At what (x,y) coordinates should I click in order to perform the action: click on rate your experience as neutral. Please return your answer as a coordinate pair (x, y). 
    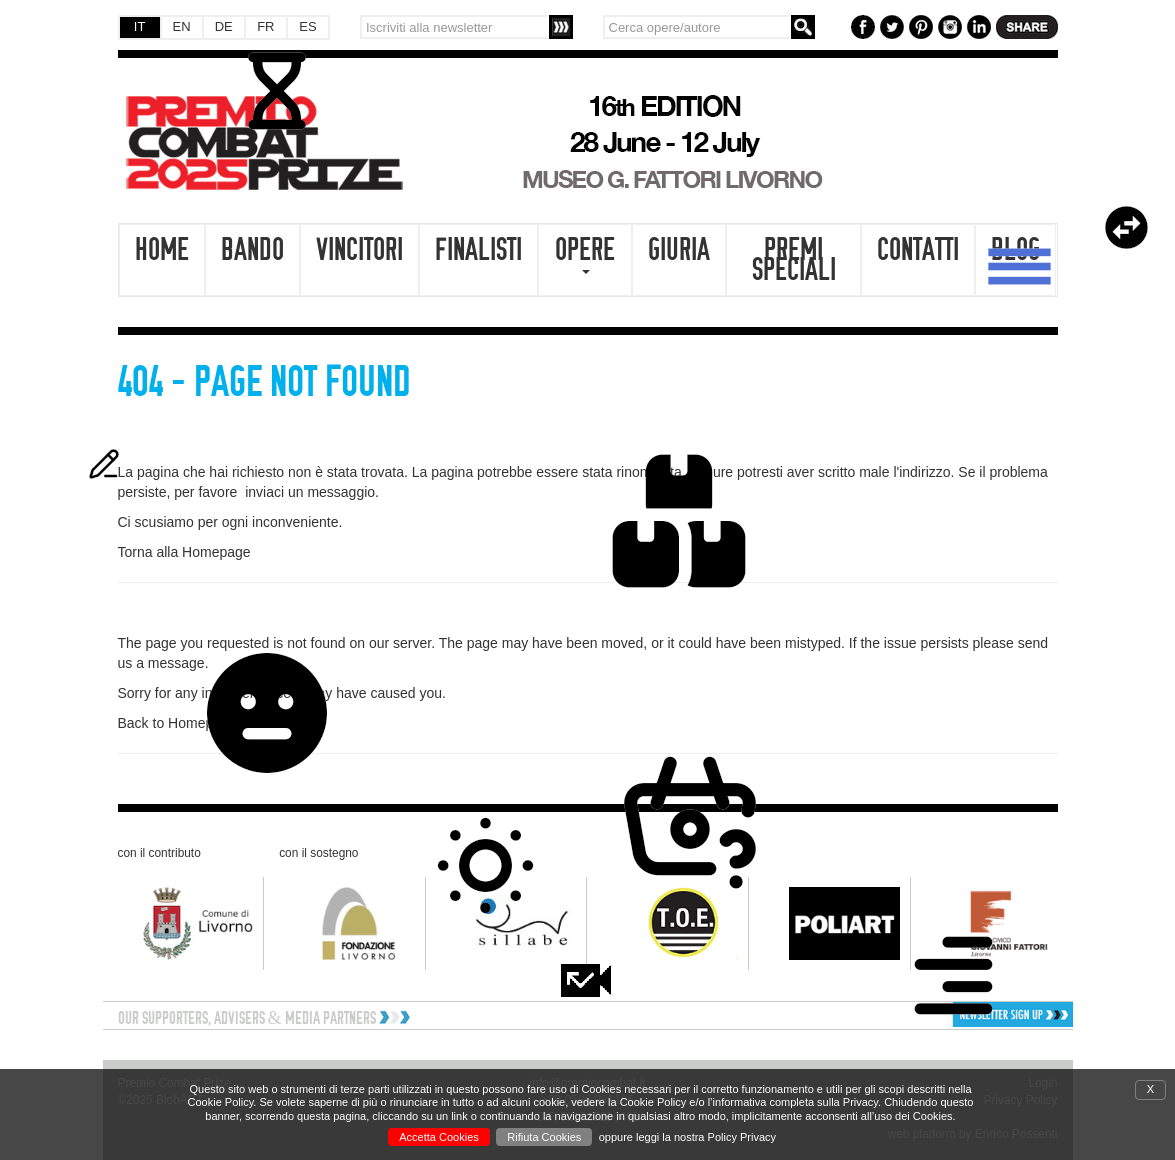
    Looking at the image, I should click on (267, 713).